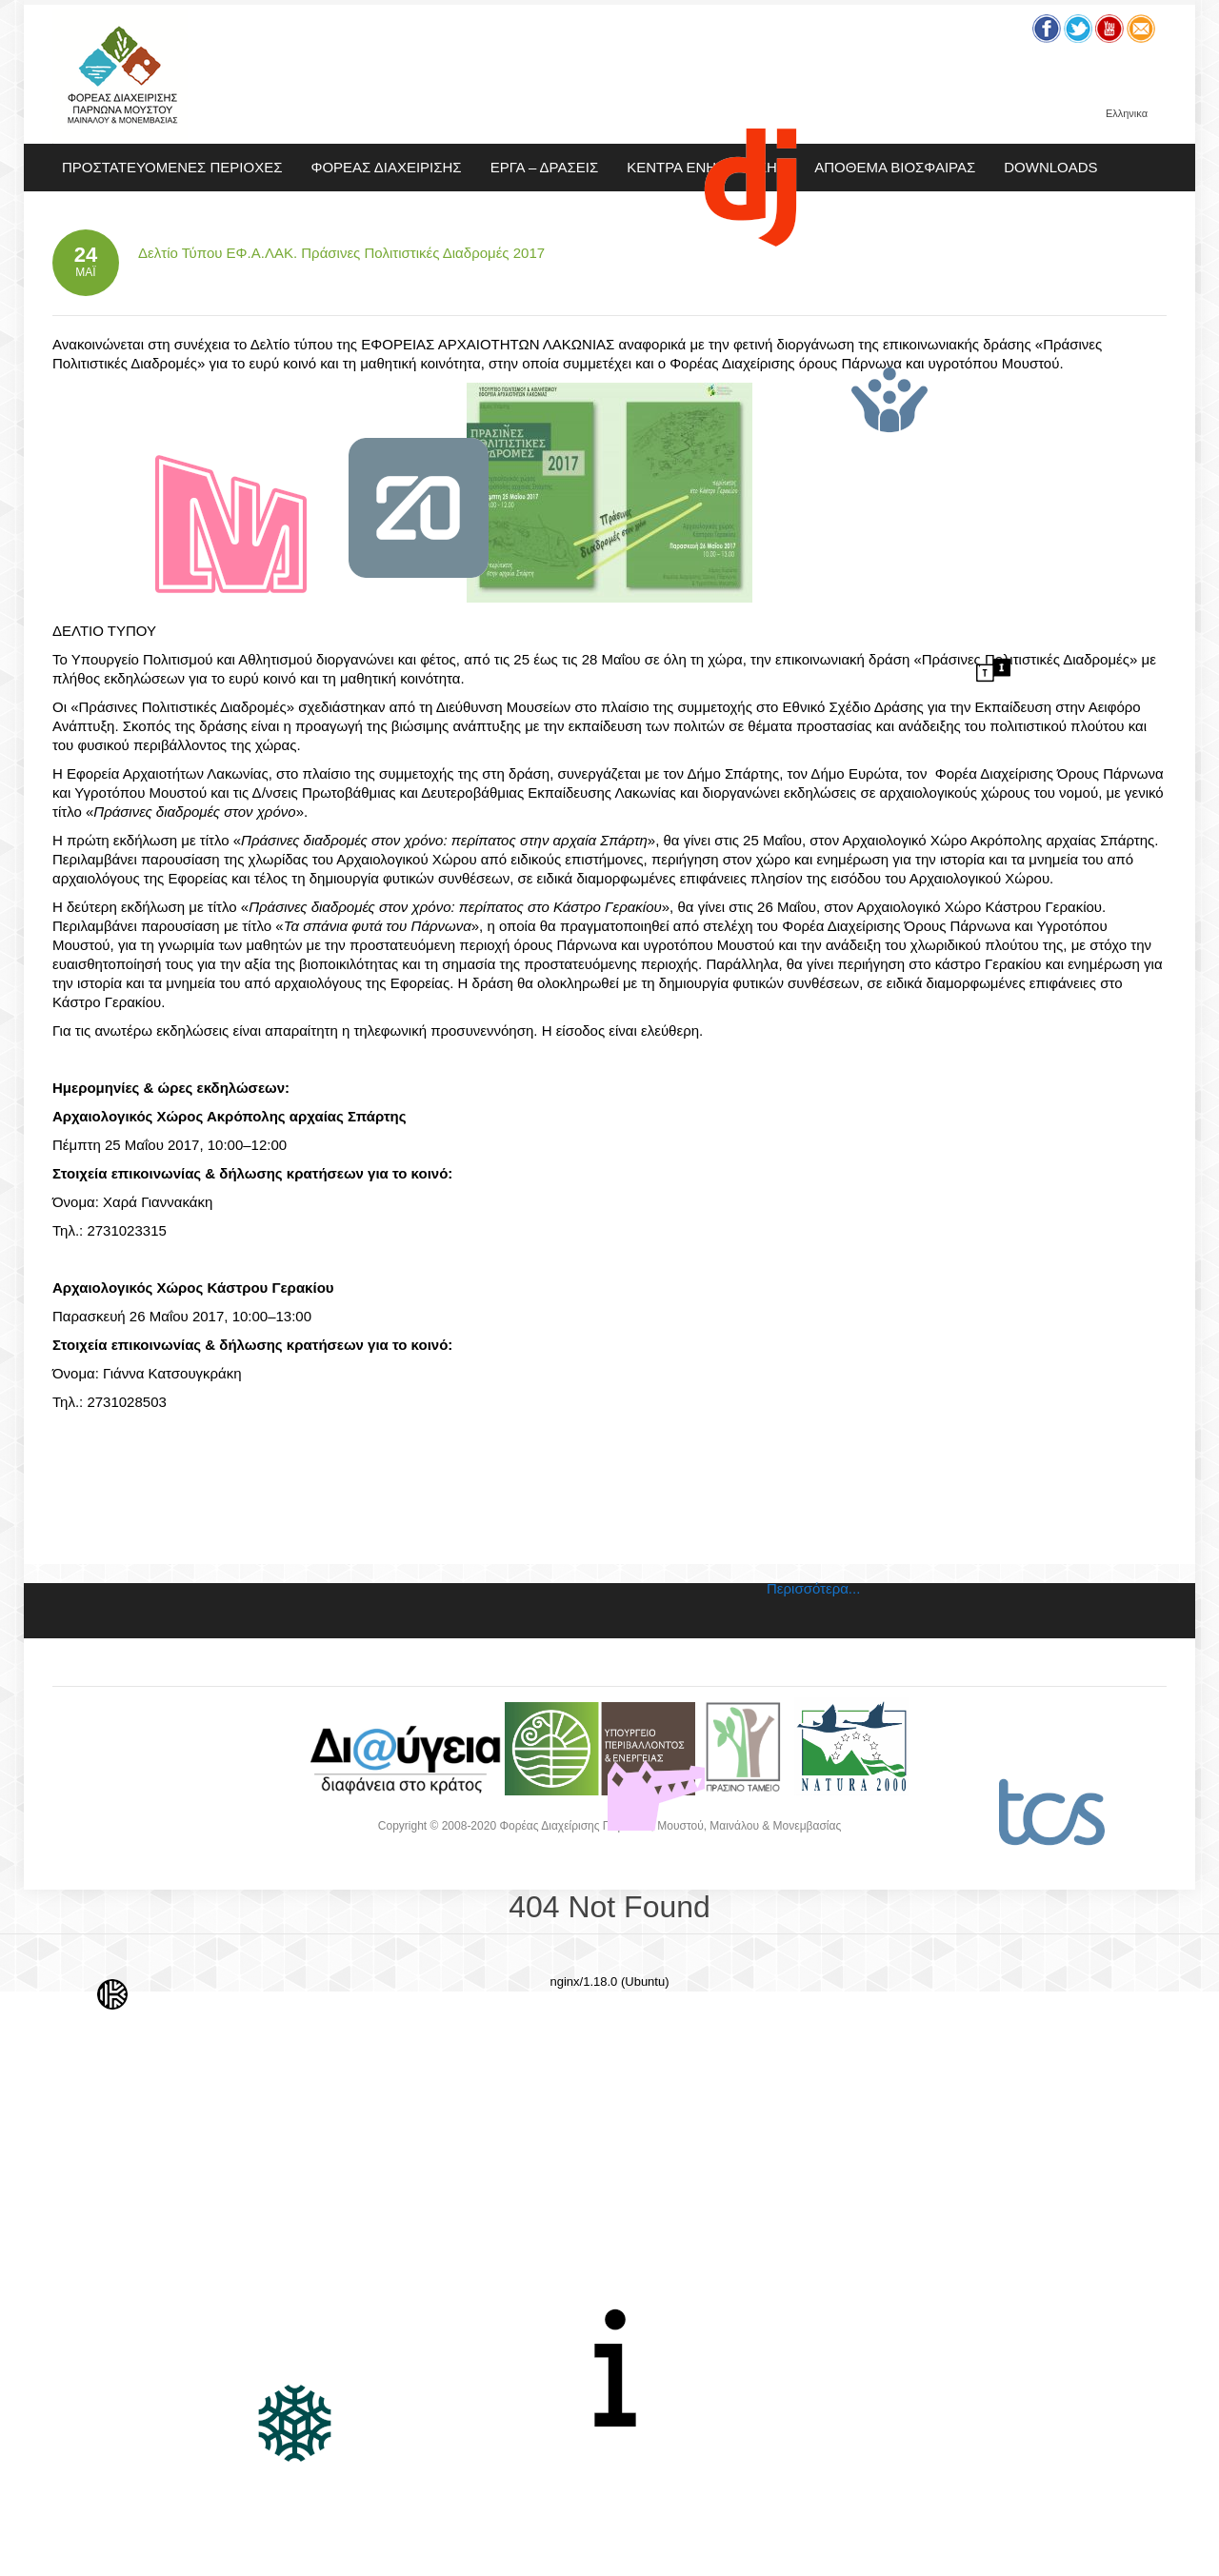  I want to click on Django web framework logo, so click(750, 188).